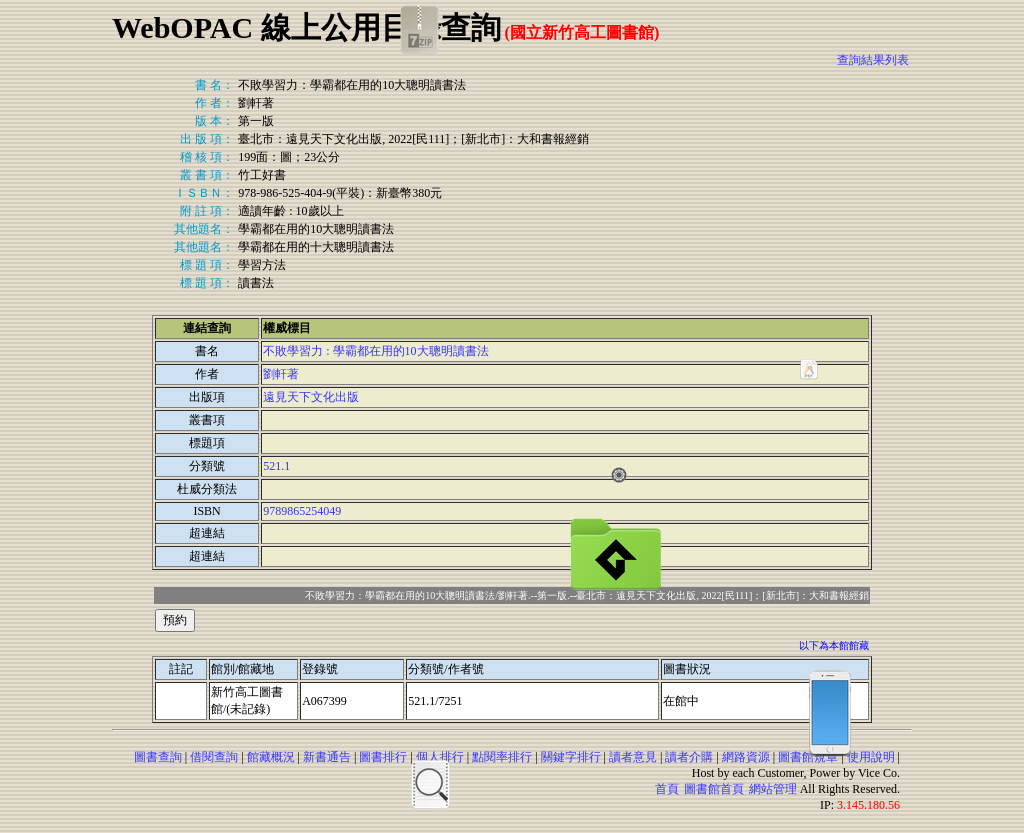 This screenshot has width=1024, height=833. Describe the element at coordinates (830, 714) in the screenshot. I see `indicates a connected iPhone device` at that location.